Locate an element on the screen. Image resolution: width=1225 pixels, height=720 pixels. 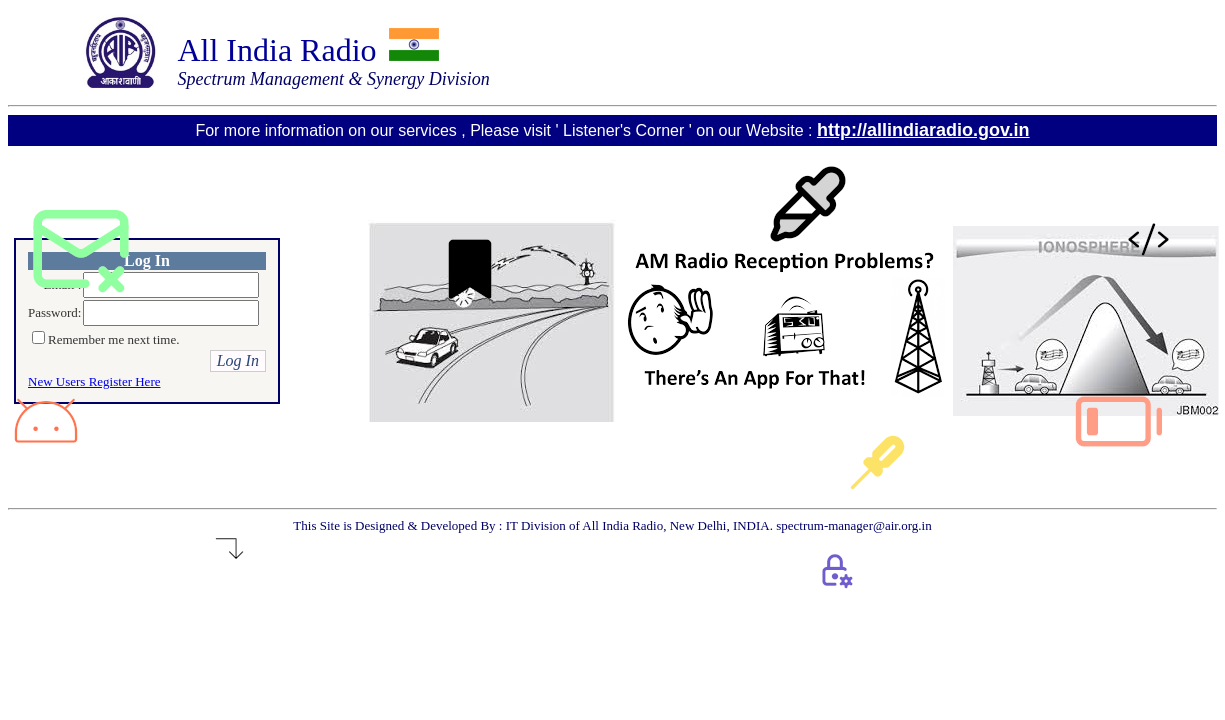
save item to bookmarks is located at coordinates (470, 268).